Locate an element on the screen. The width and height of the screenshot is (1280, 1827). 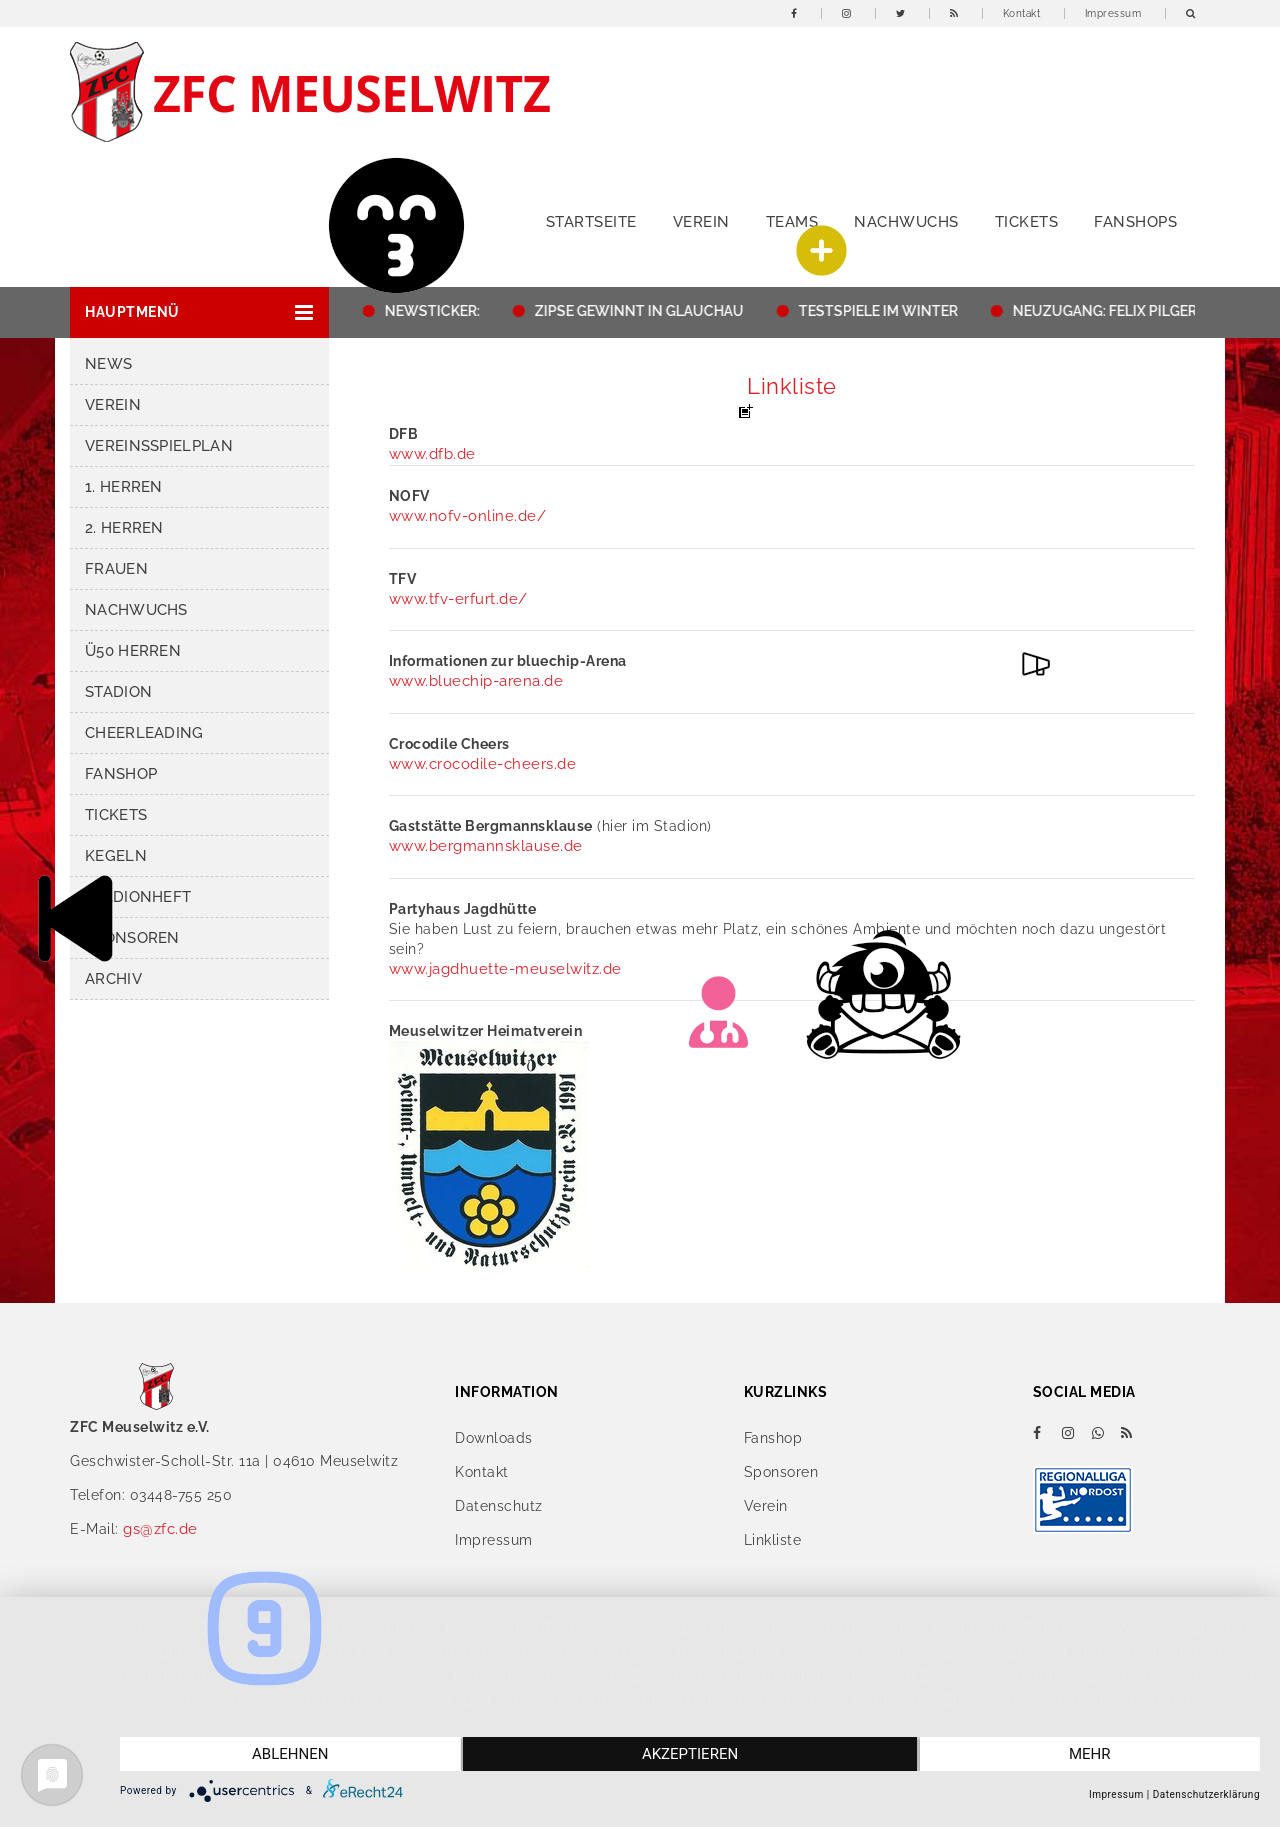
go to previous track is located at coordinates (75, 918).